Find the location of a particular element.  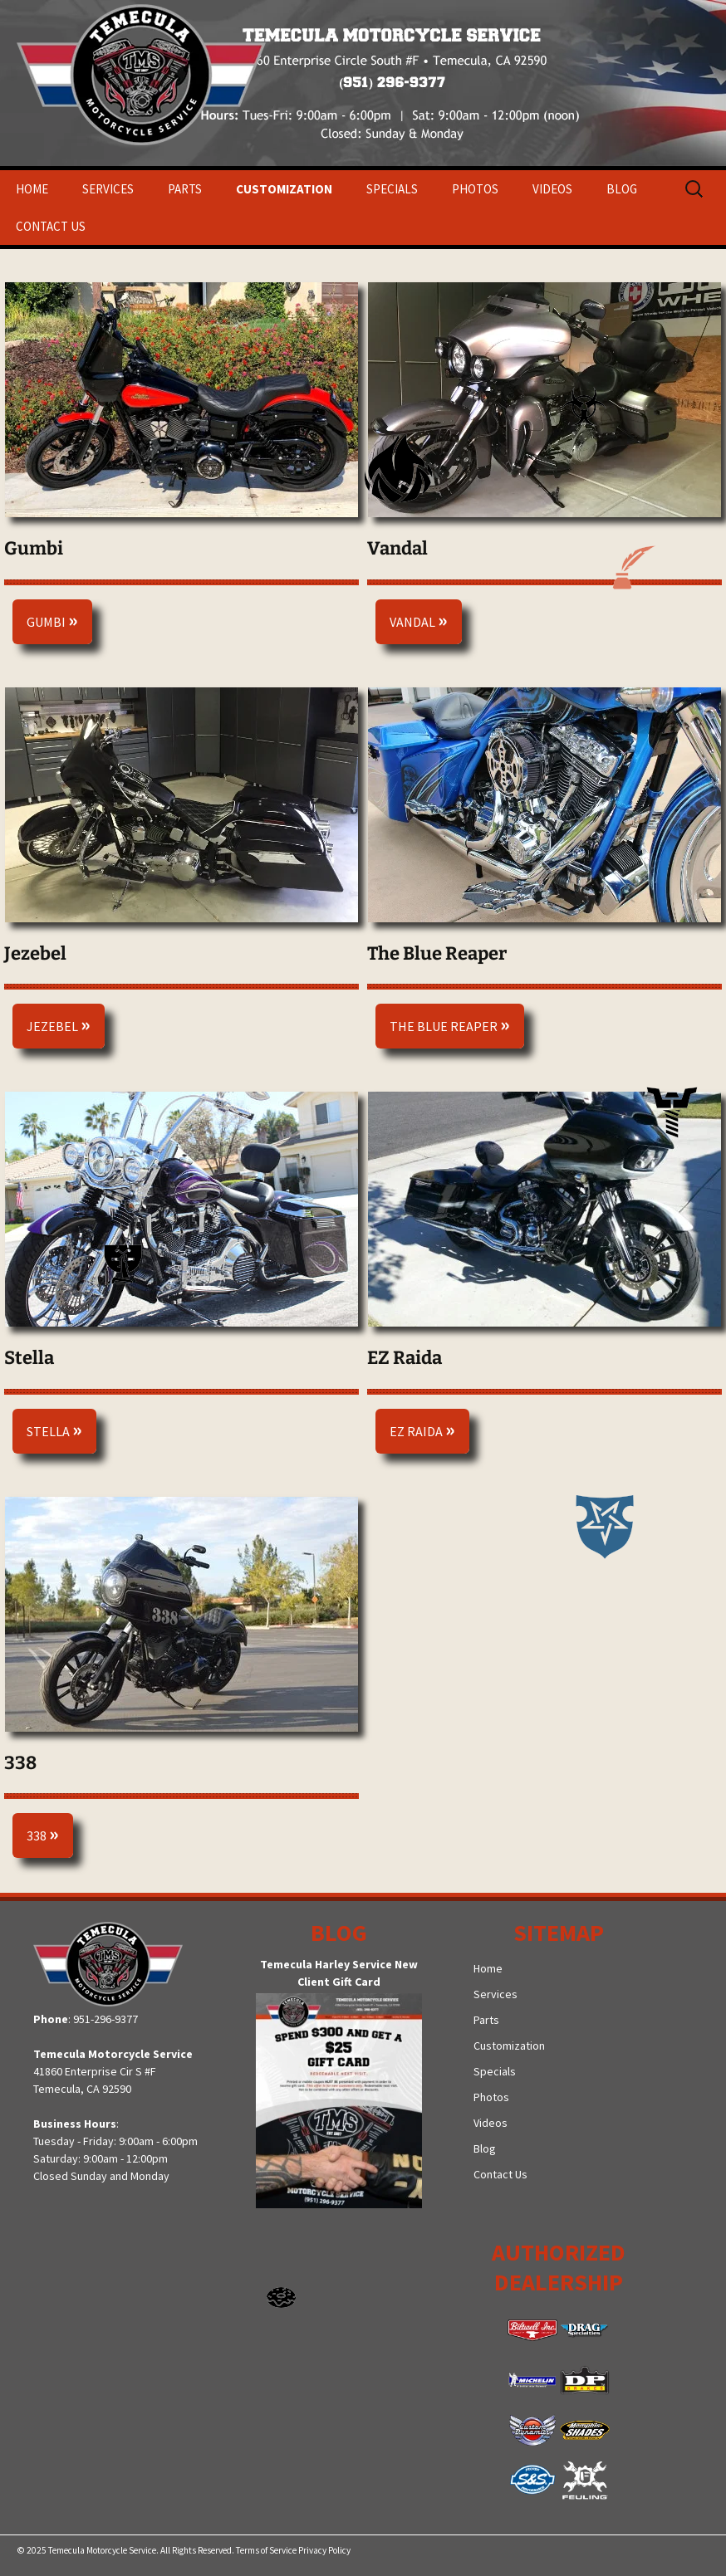

compose or write a new document is located at coordinates (634, 568).